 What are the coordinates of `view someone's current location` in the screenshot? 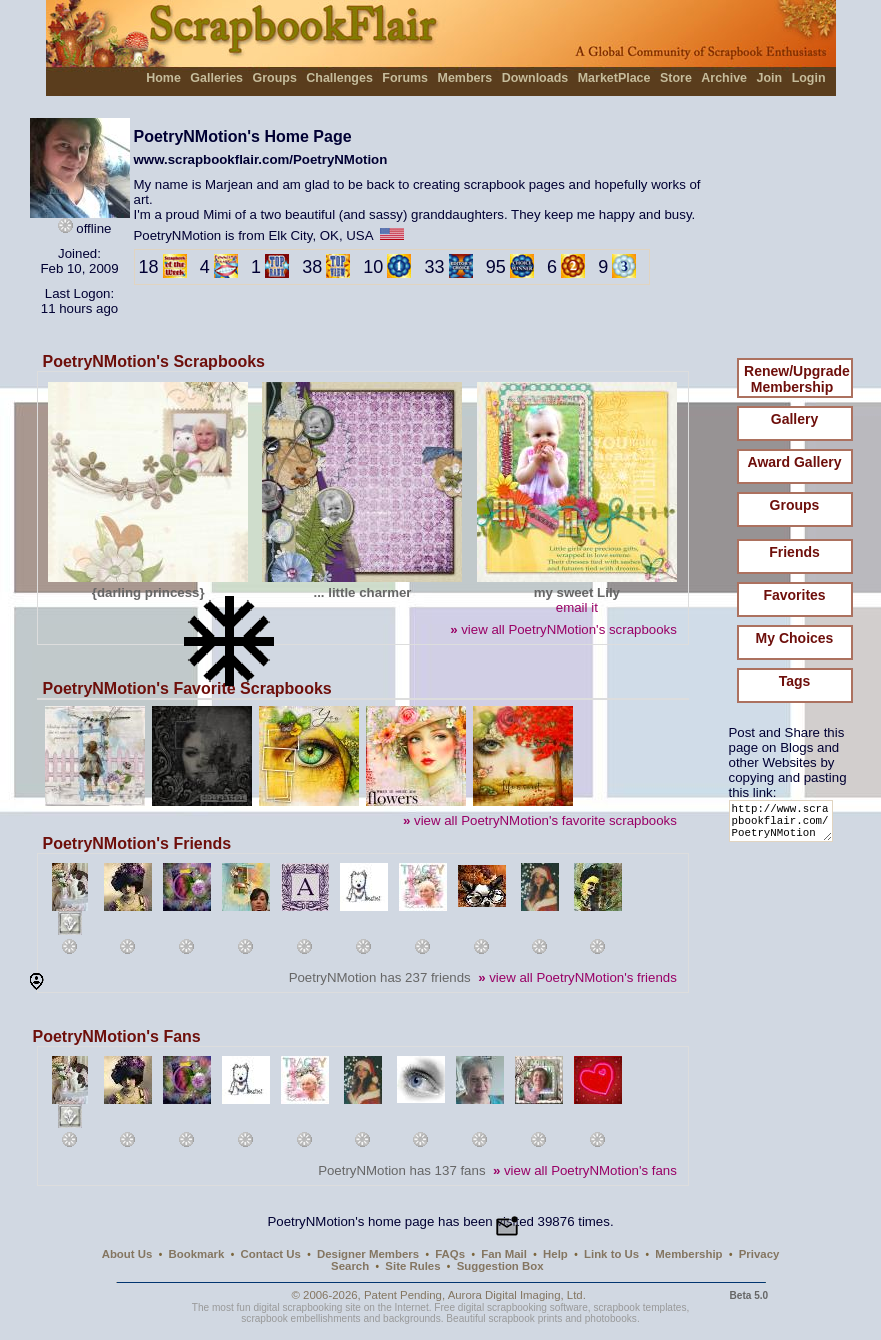 It's located at (36, 981).